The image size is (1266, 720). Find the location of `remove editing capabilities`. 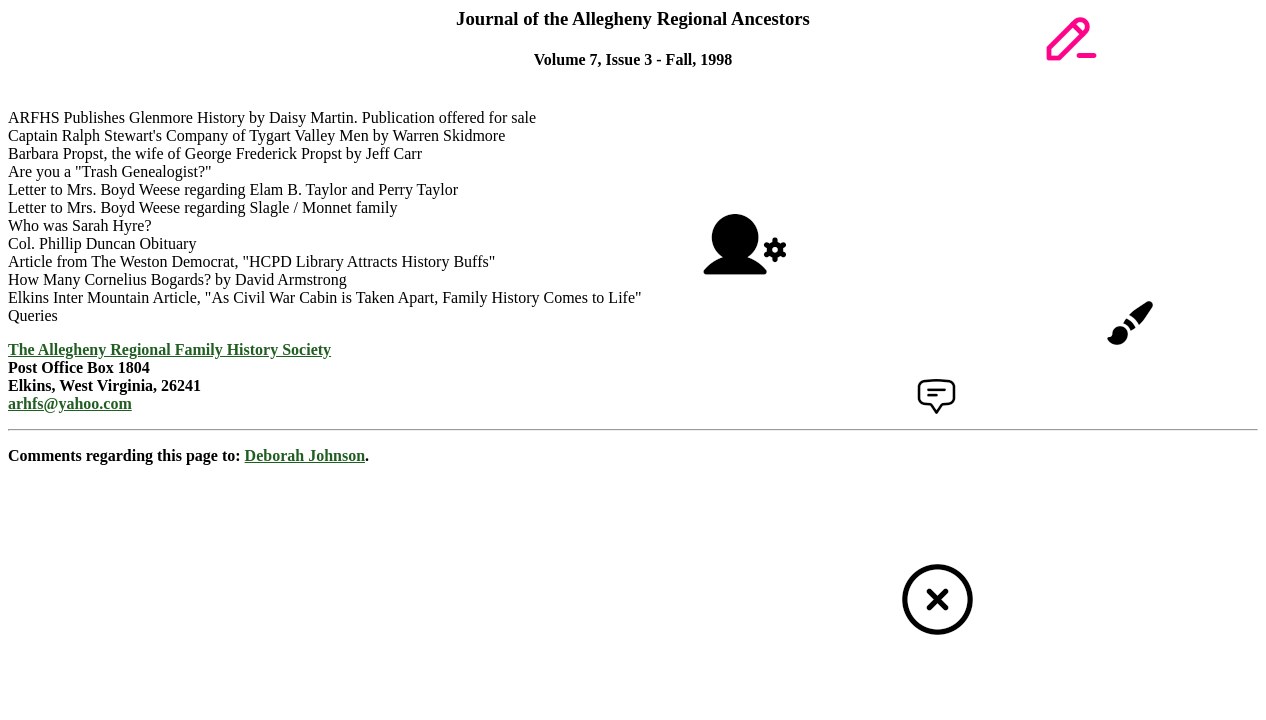

remove editing capabilities is located at coordinates (1069, 38).